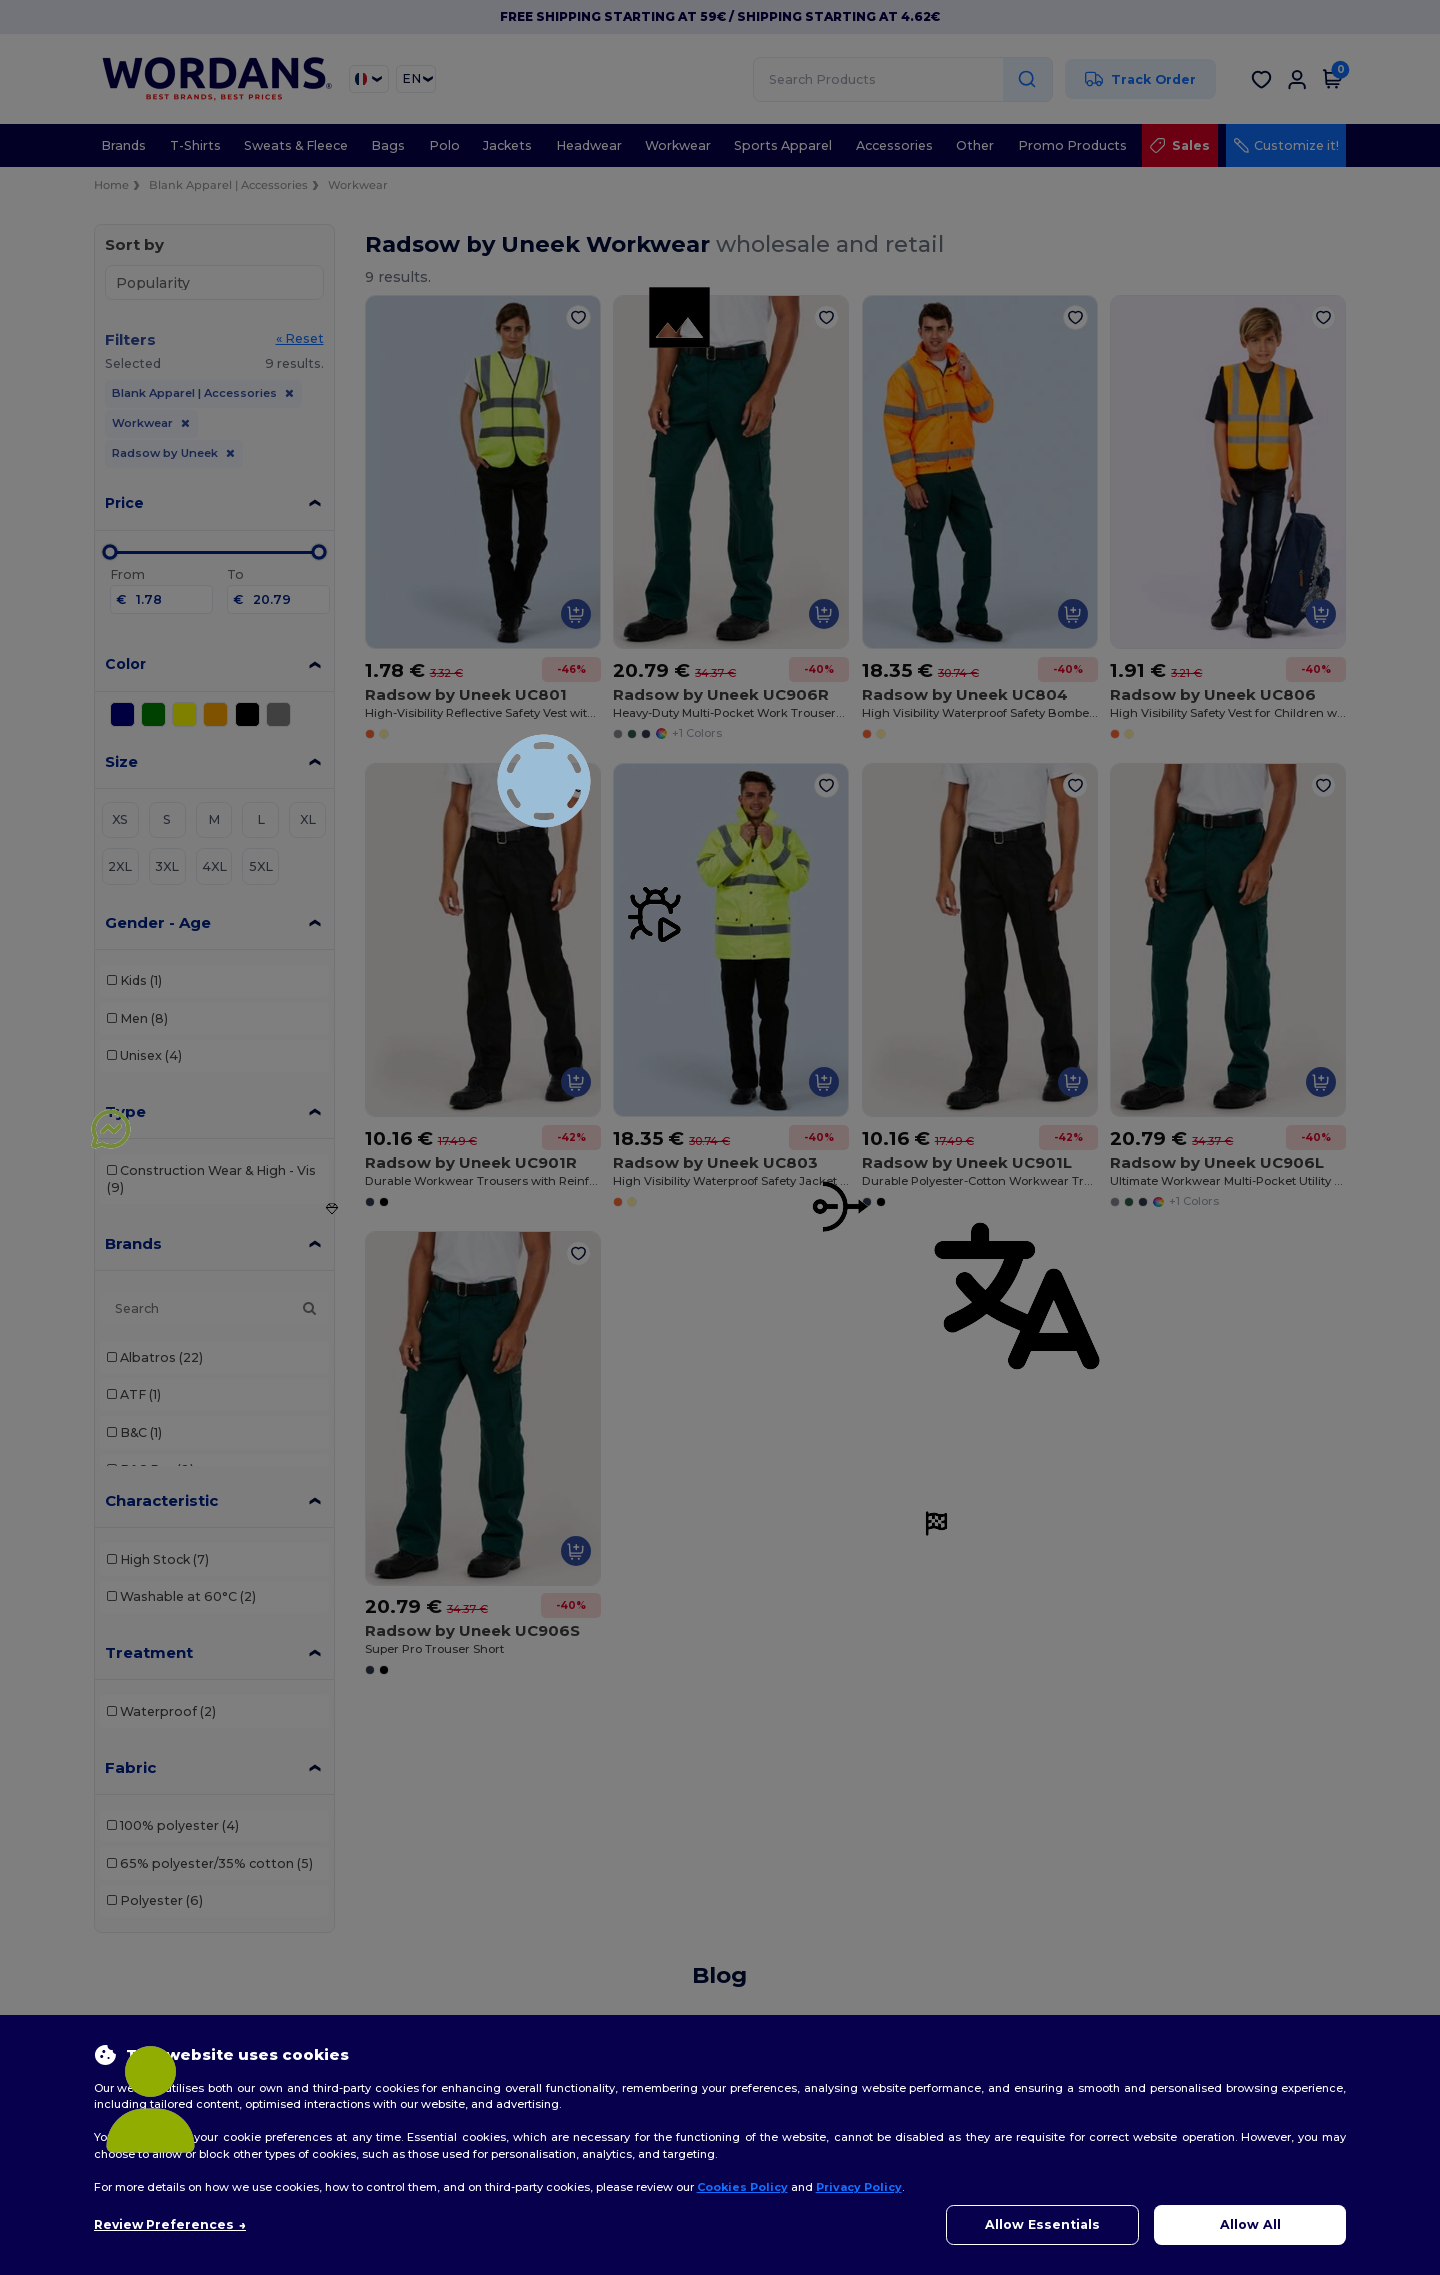 The width and height of the screenshot is (1440, 2275). Describe the element at coordinates (936, 1523) in the screenshot. I see `indicates completion or finish point` at that location.